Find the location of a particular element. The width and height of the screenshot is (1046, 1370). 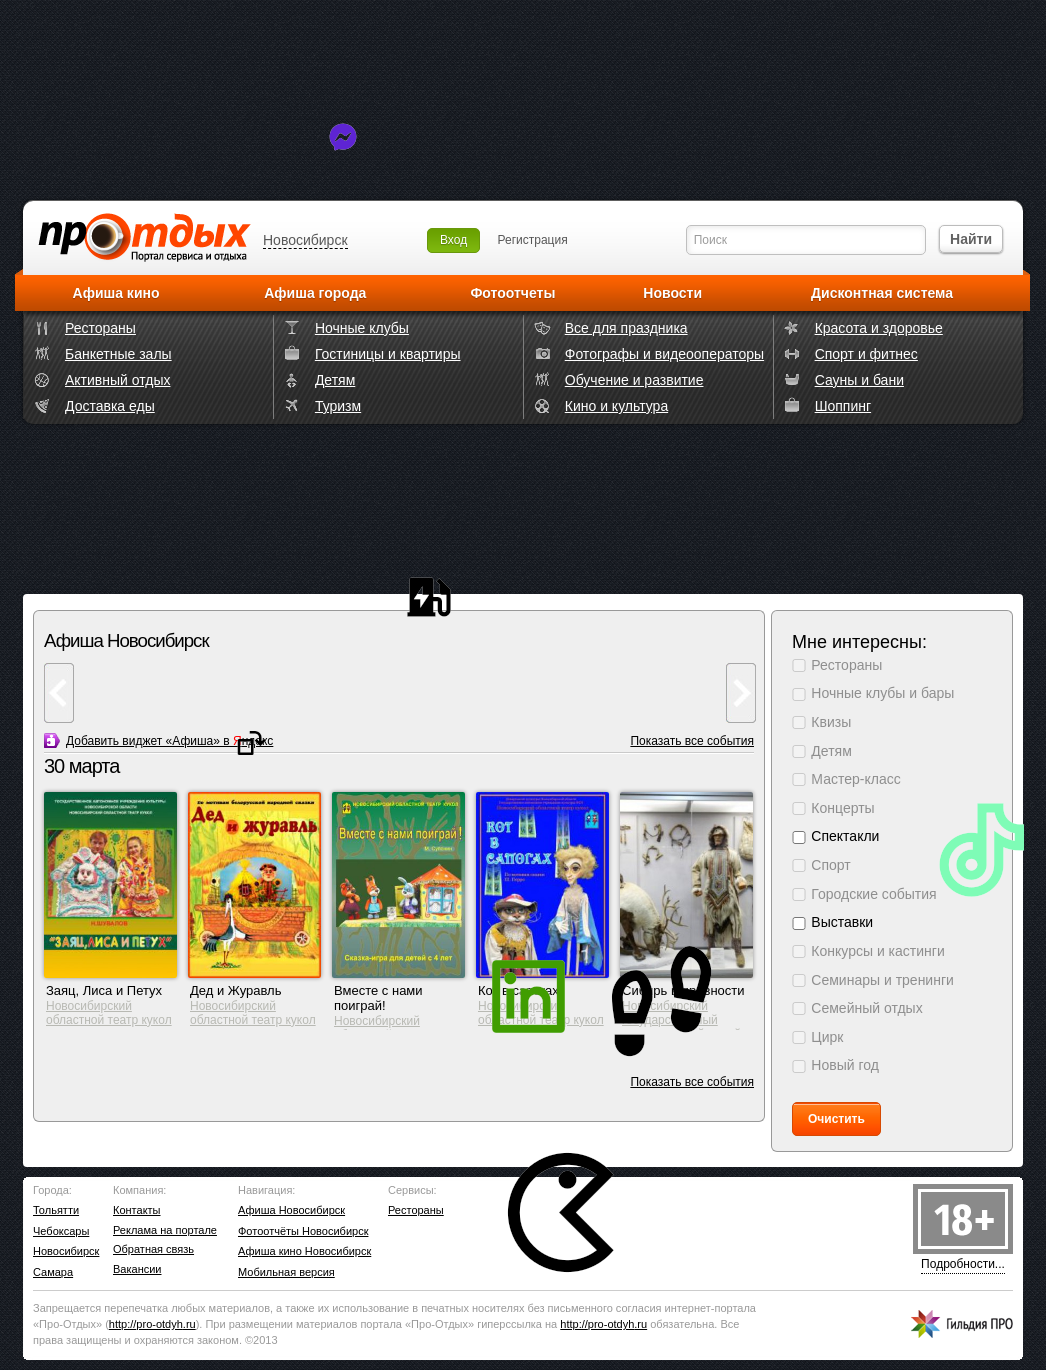

find nearby EV charging stations is located at coordinates (429, 597).